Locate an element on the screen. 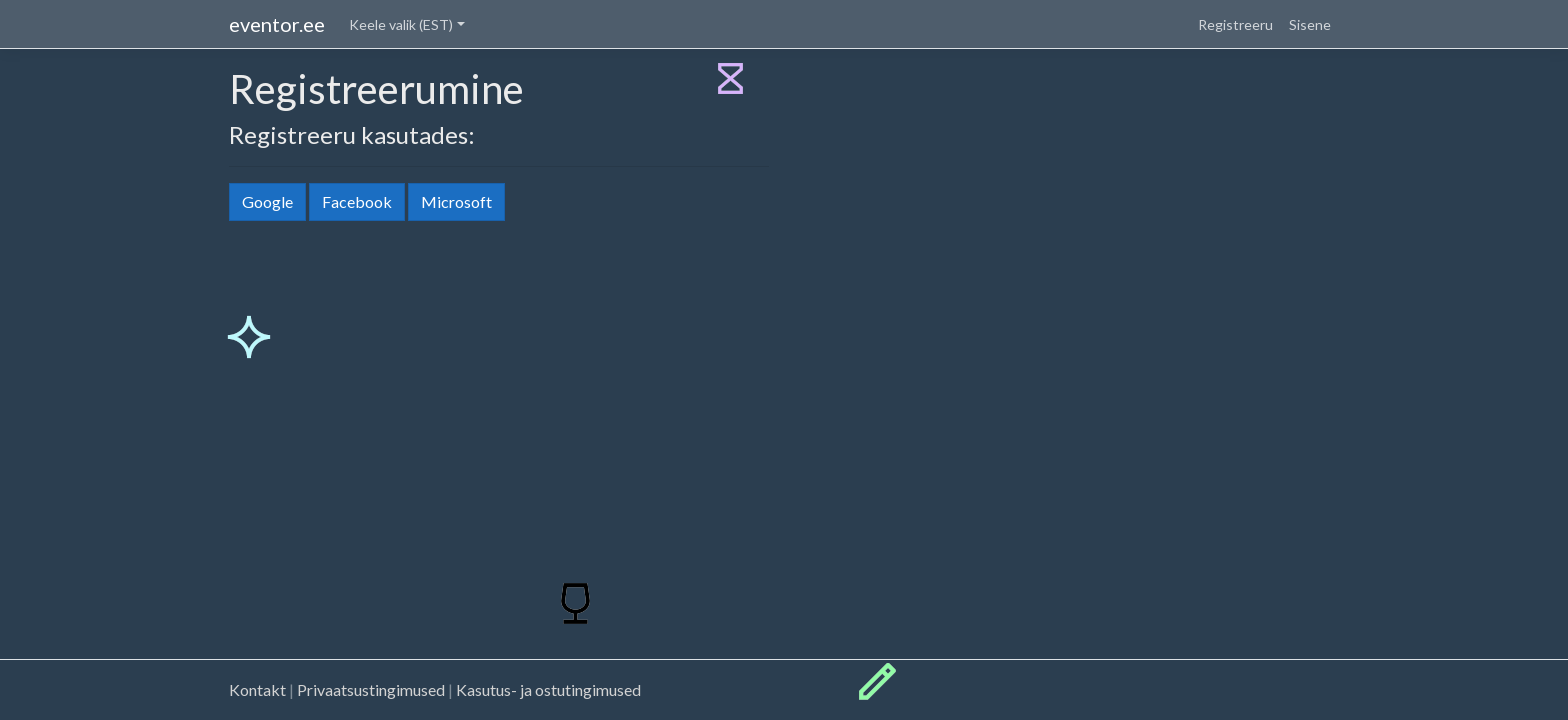 The width and height of the screenshot is (1568, 720). browse wine or beverage menu is located at coordinates (575, 603).